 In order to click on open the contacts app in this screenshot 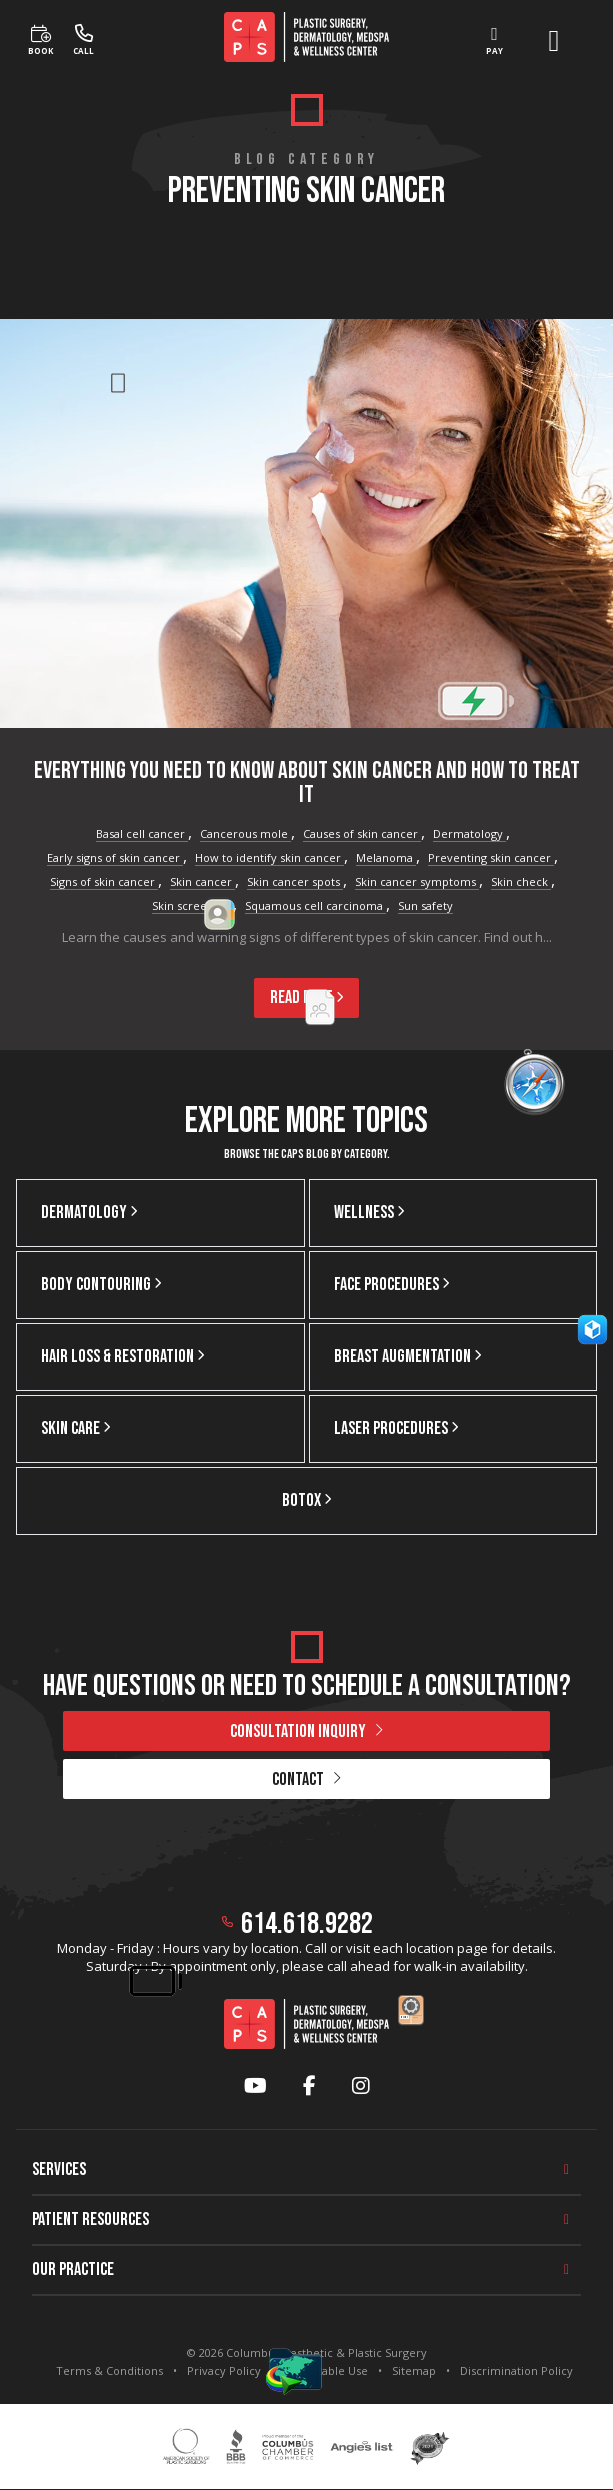, I will do `click(219, 914)`.